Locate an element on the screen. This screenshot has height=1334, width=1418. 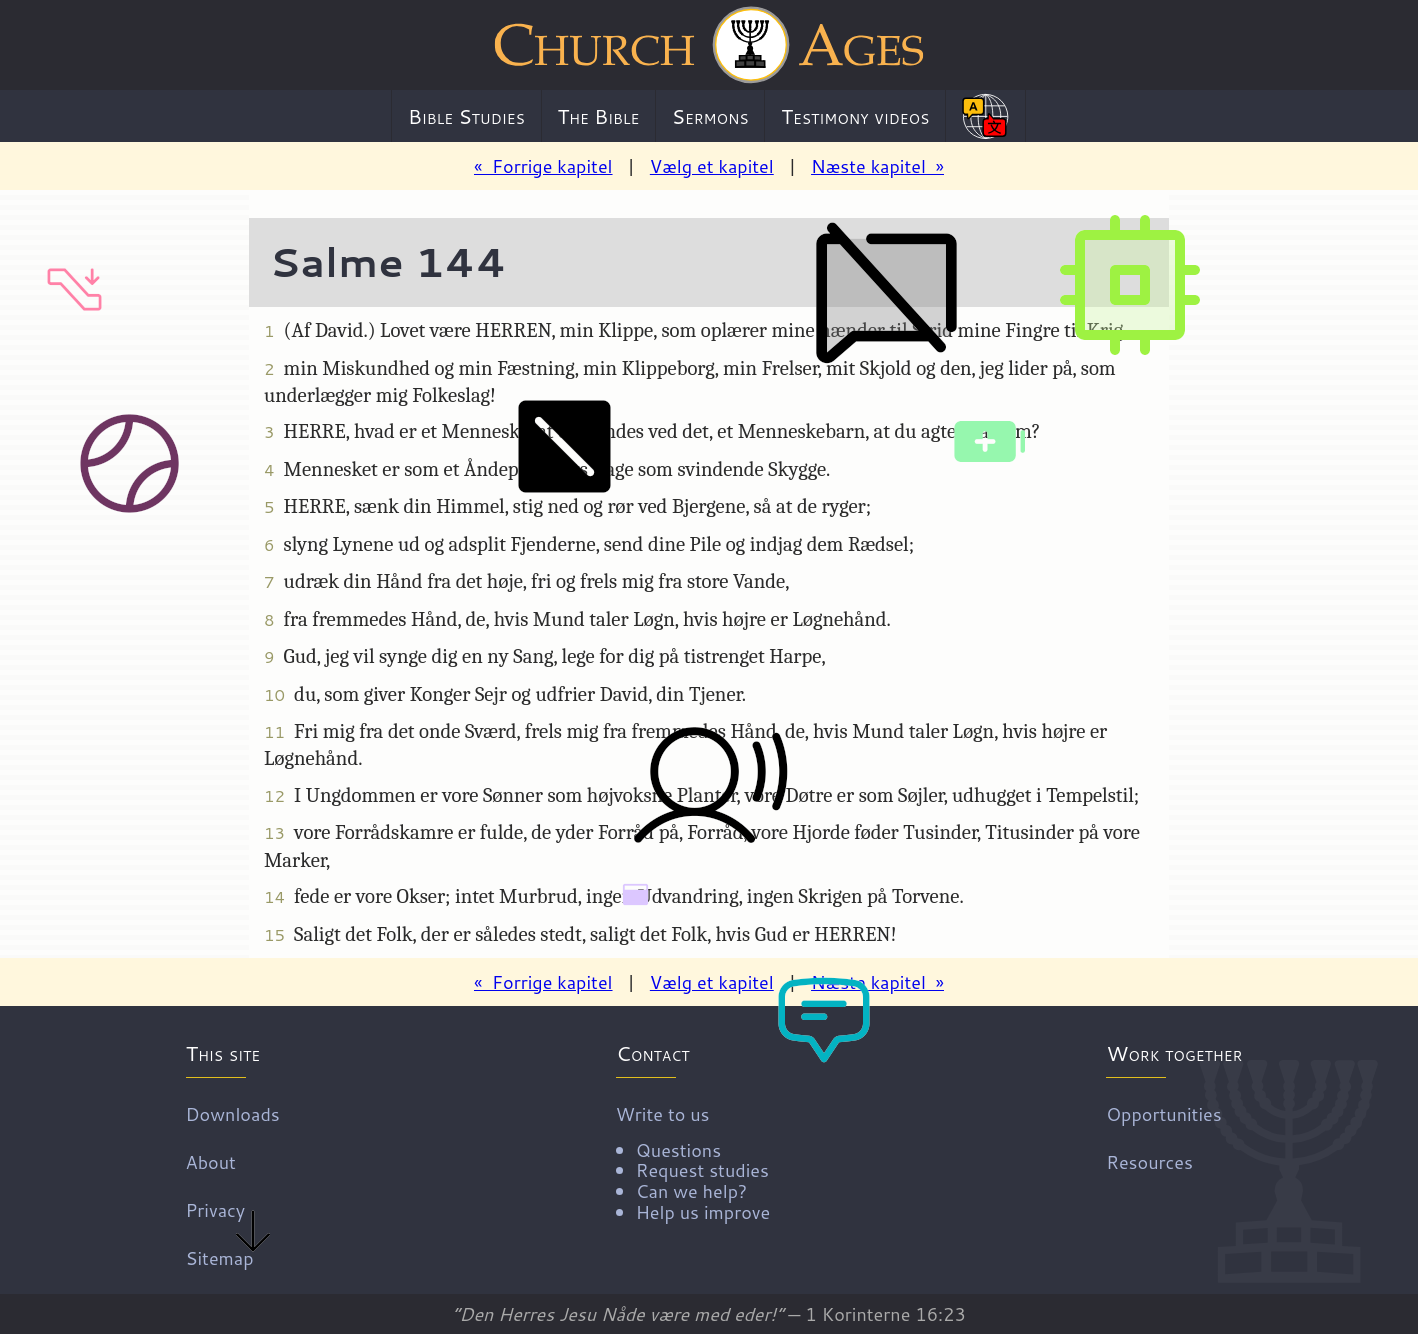
mute or disable chat notifications is located at coordinates (886, 287).